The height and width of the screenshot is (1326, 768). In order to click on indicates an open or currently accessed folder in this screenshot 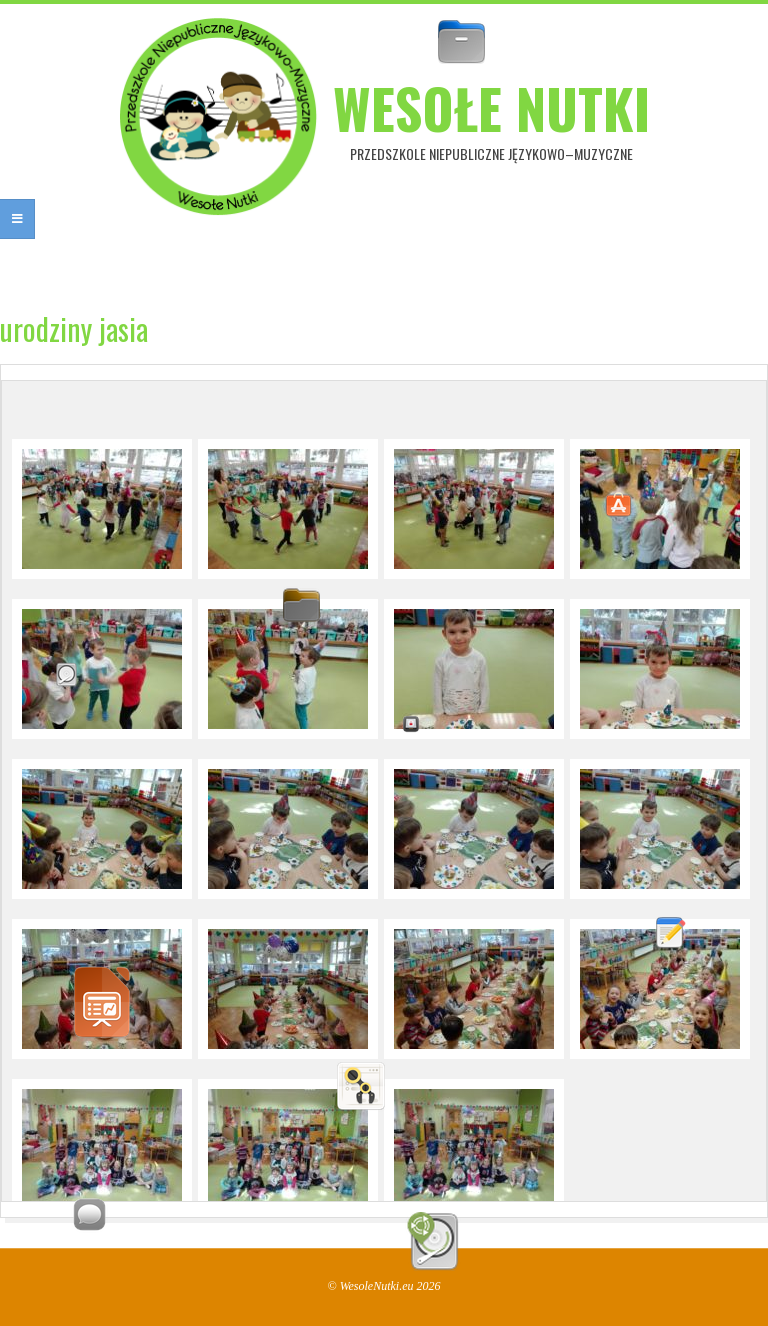, I will do `click(301, 604)`.